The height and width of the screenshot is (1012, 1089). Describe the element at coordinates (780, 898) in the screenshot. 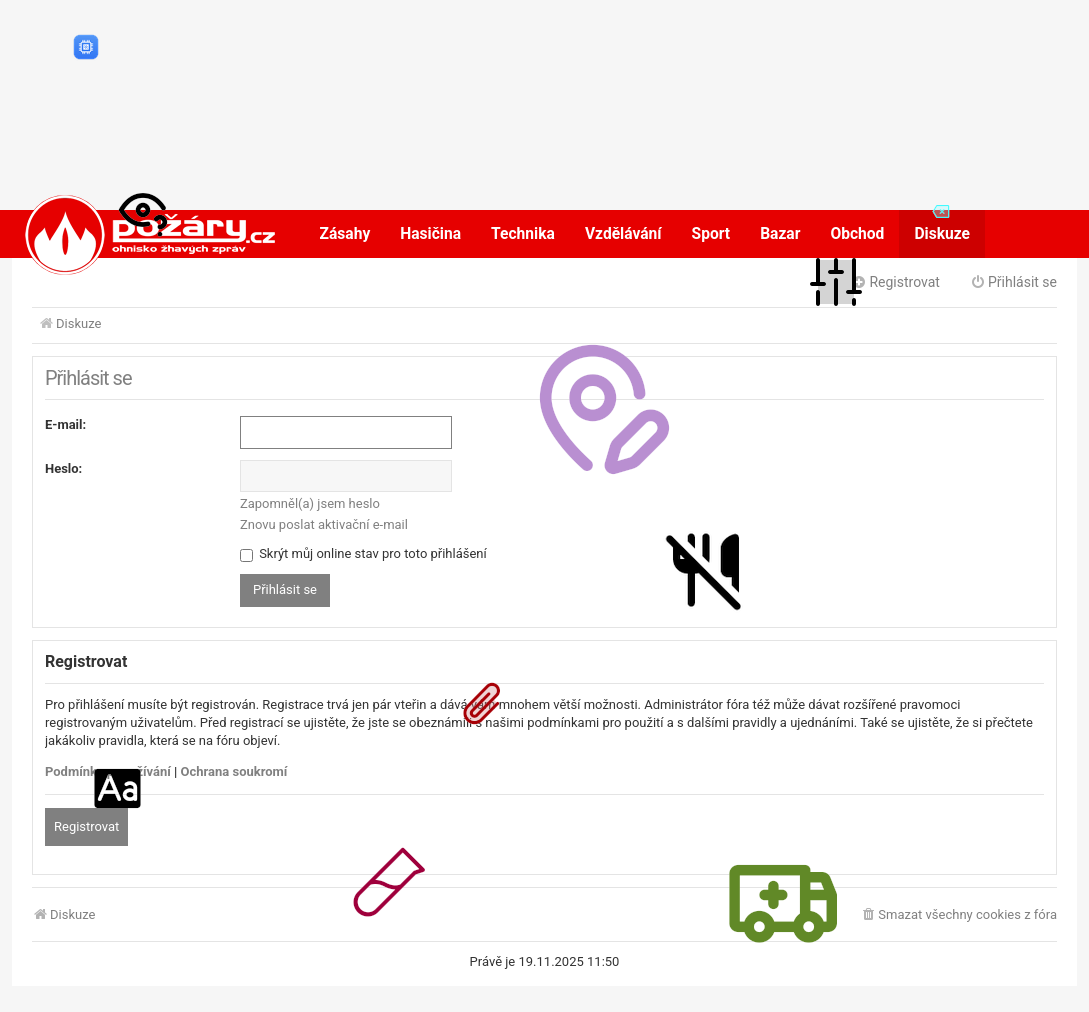

I see `access emergency medical services` at that location.